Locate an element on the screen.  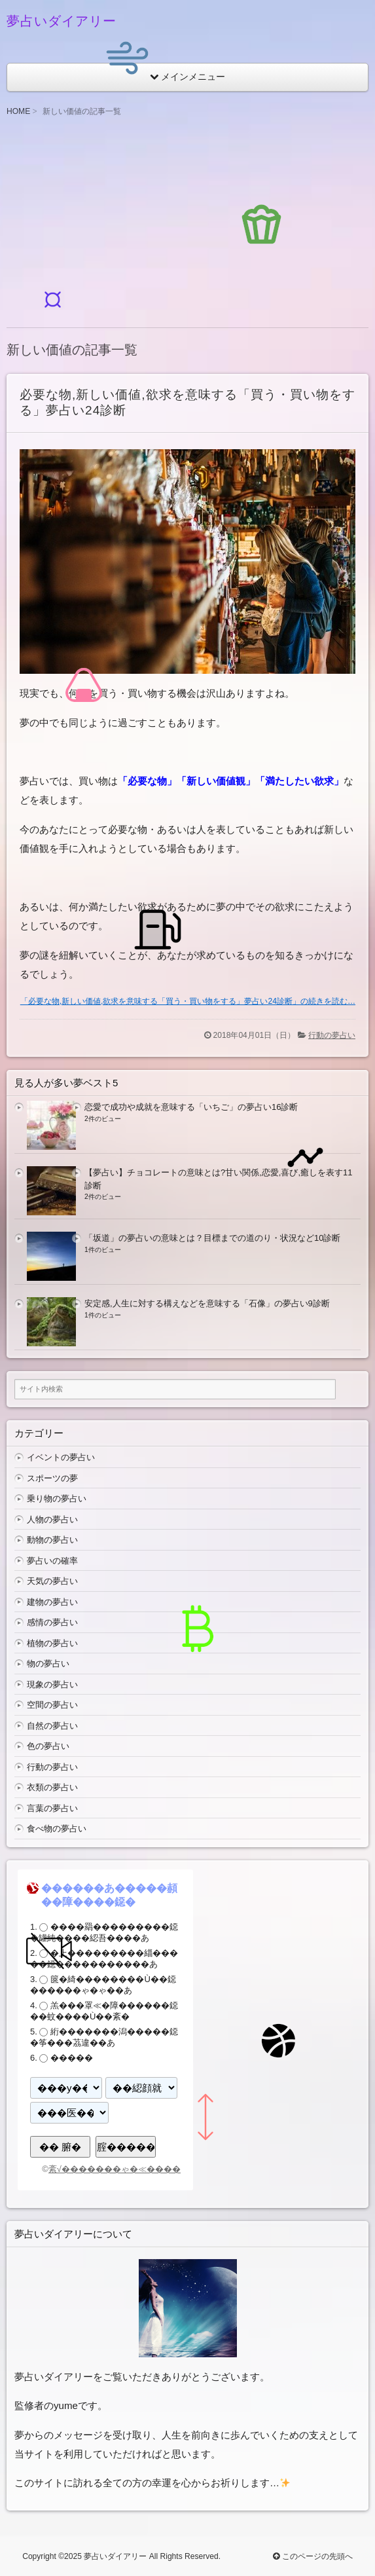
view activity timeline or history is located at coordinates (305, 1157).